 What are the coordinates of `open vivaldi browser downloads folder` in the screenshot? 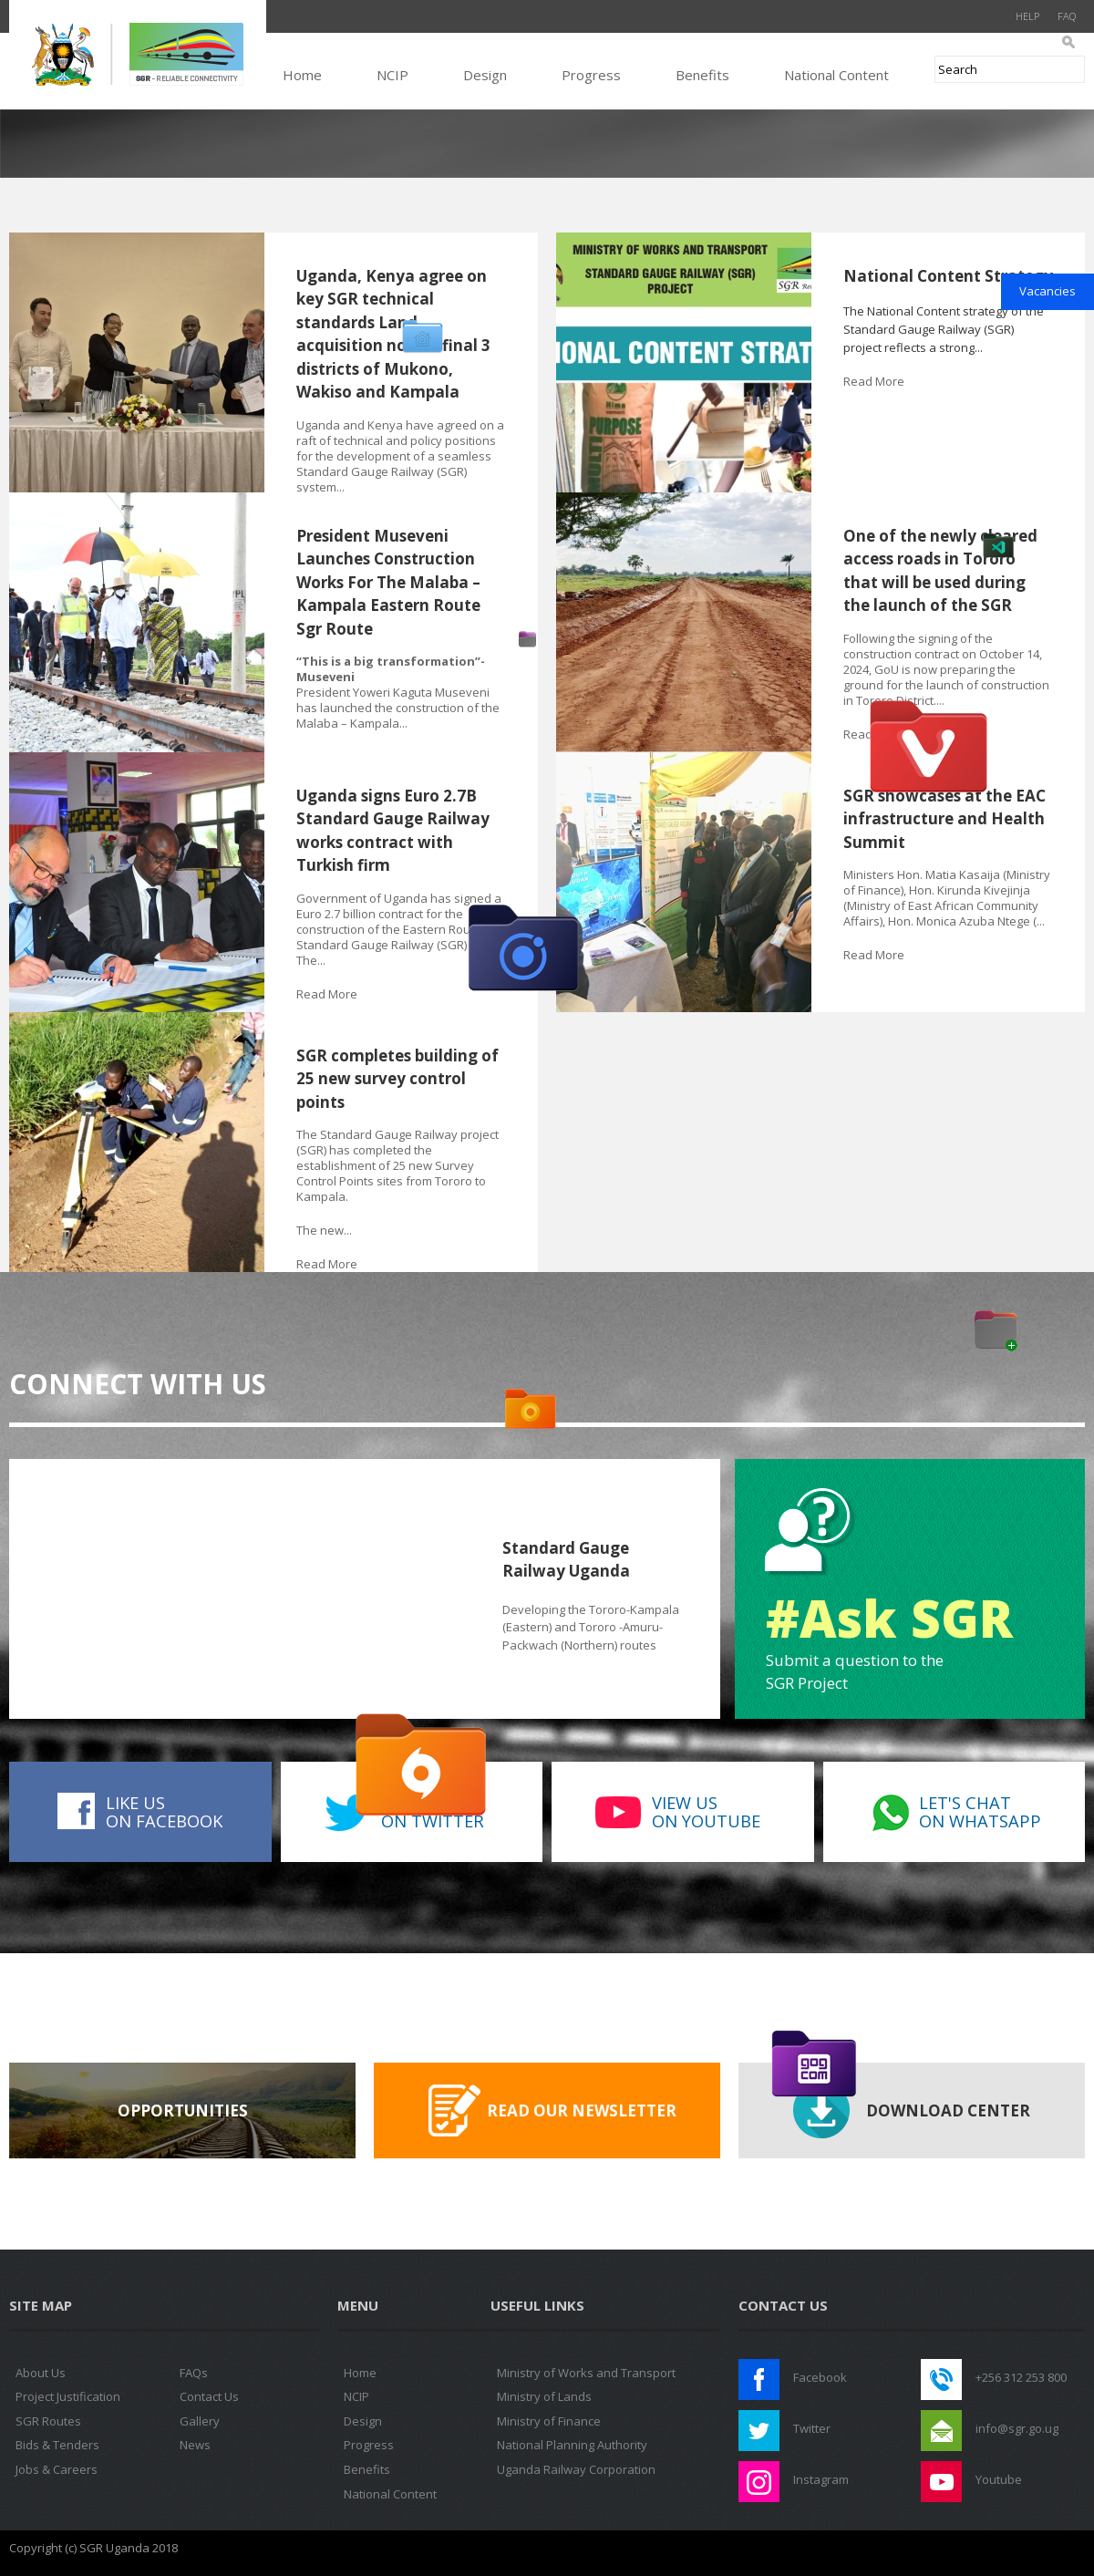 It's located at (928, 750).